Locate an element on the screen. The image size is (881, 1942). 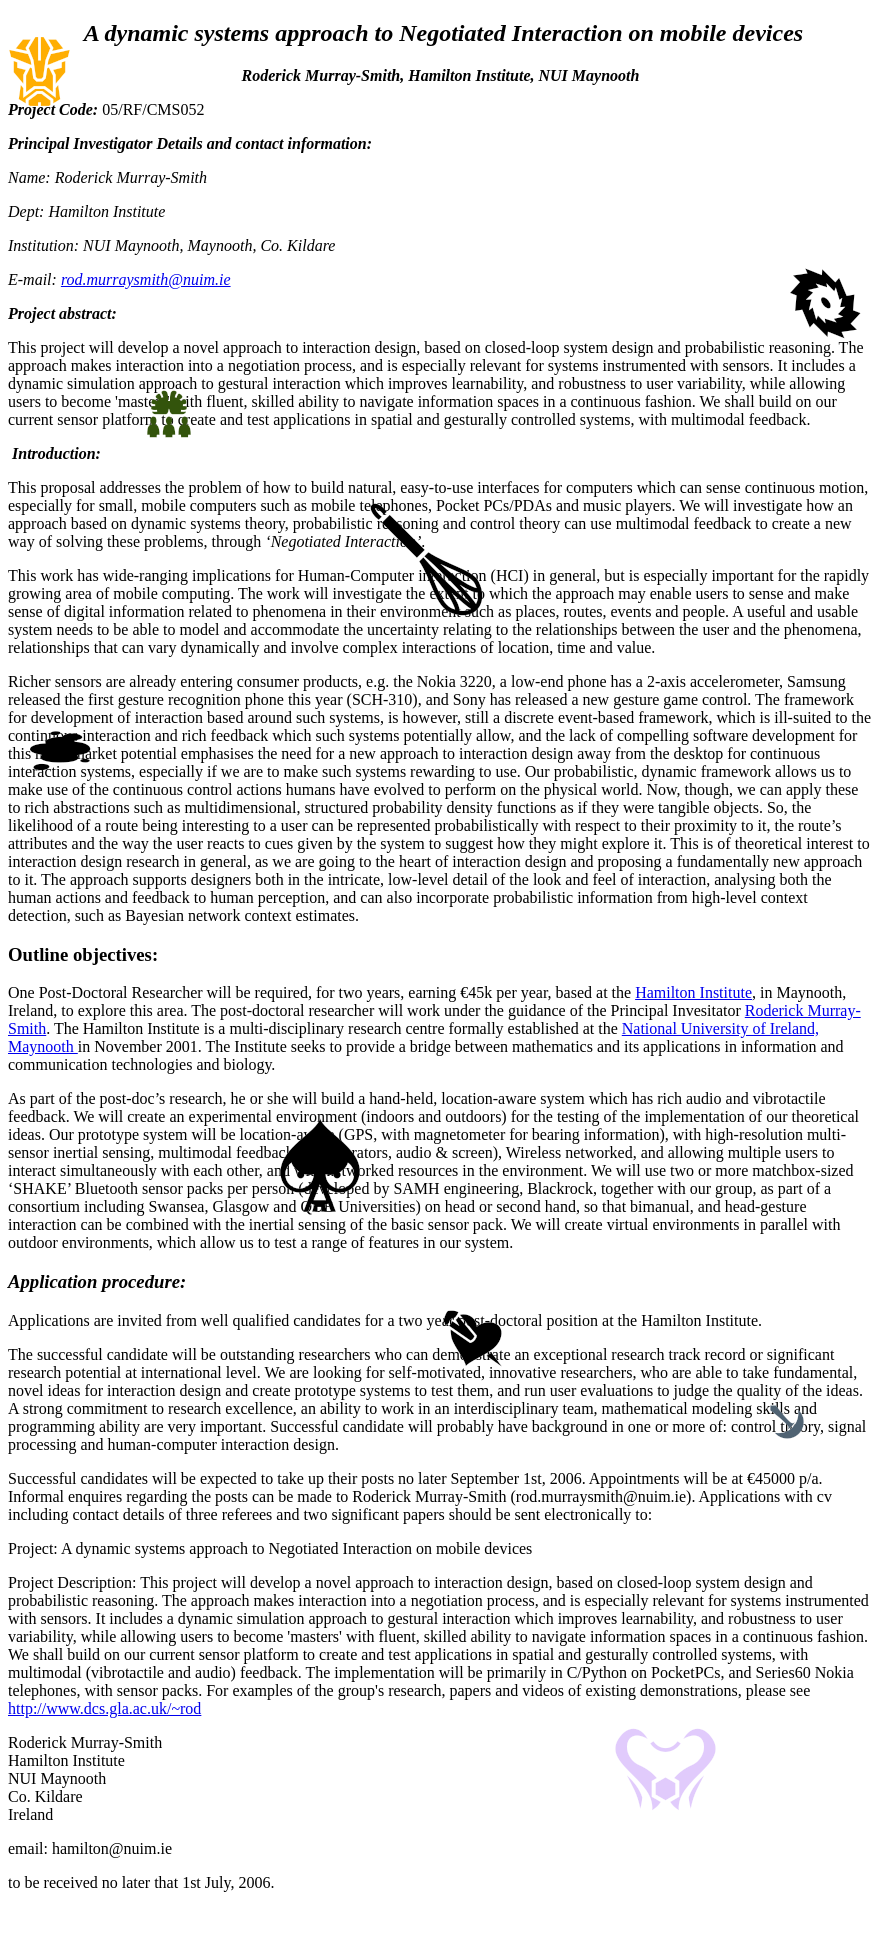
indicates death or game over in a card game is located at coordinates (320, 1164).